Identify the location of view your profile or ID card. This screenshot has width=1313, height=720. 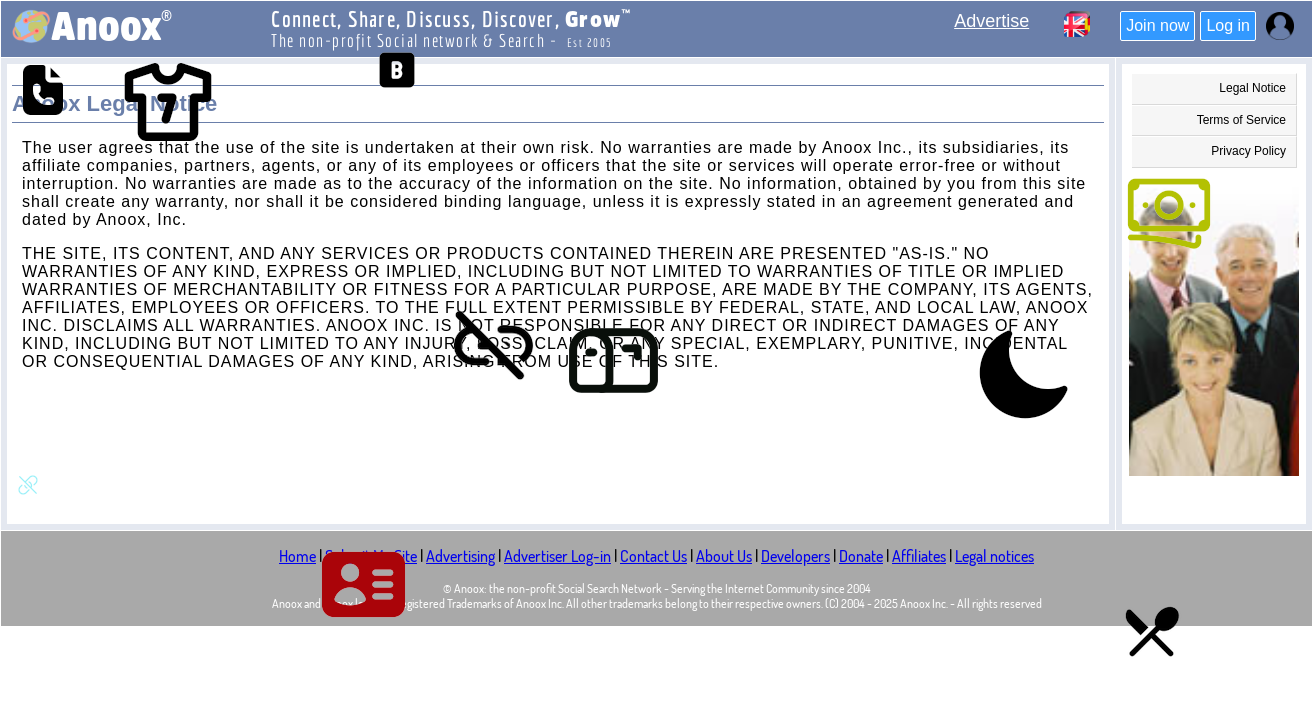
(363, 584).